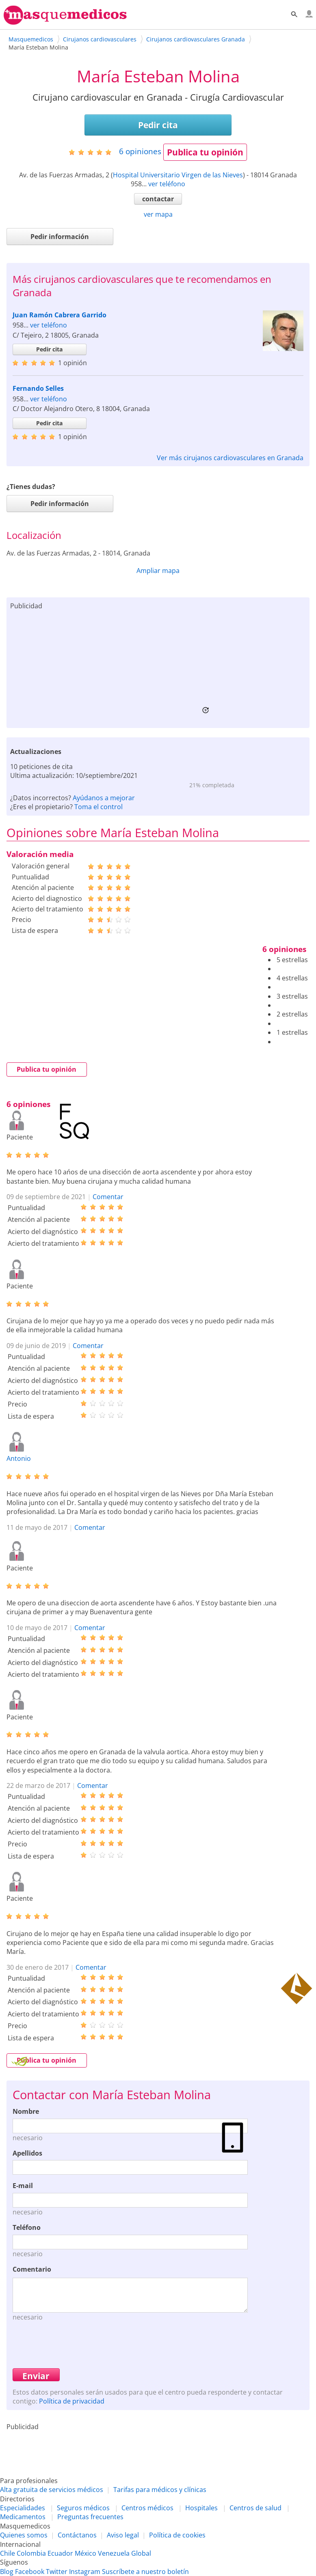 This screenshot has width=316, height=2576. What do you see at coordinates (20, 2061) in the screenshot?
I see `republic of gamers (ROG) brand logo` at bounding box center [20, 2061].